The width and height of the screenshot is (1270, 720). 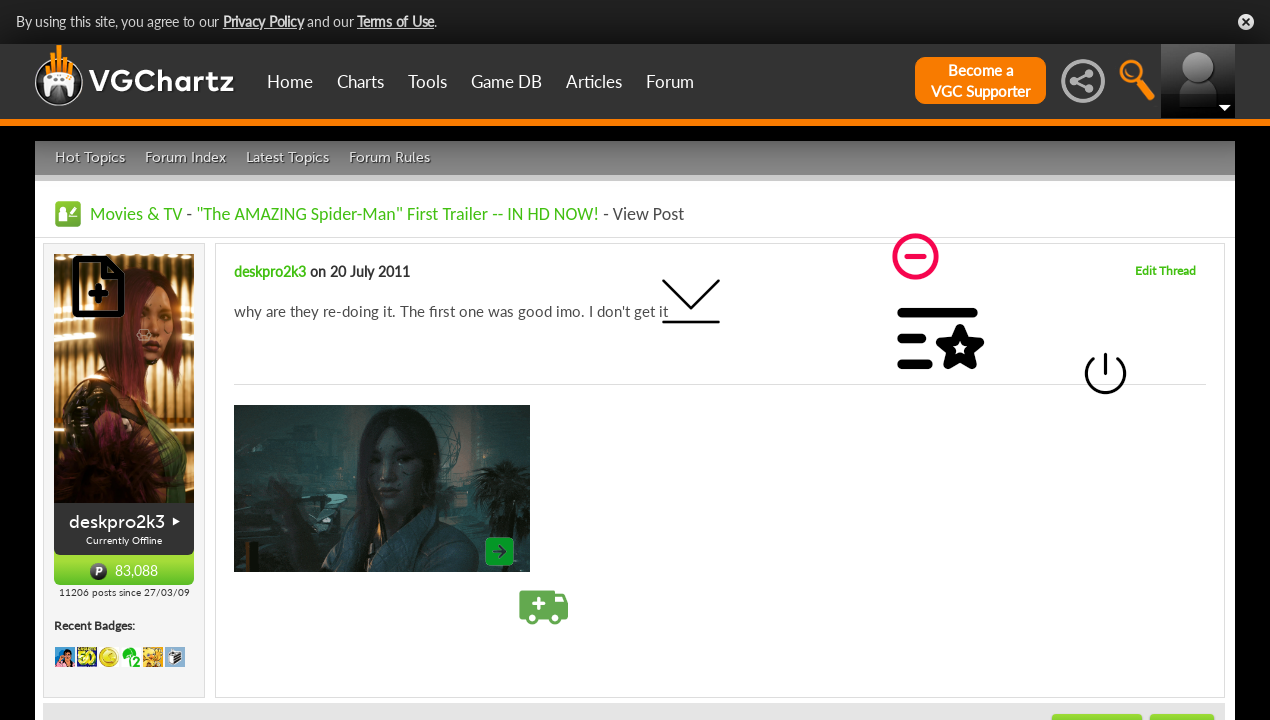 I want to click on turn off or shut down the device, so click(x=1105, y=373).